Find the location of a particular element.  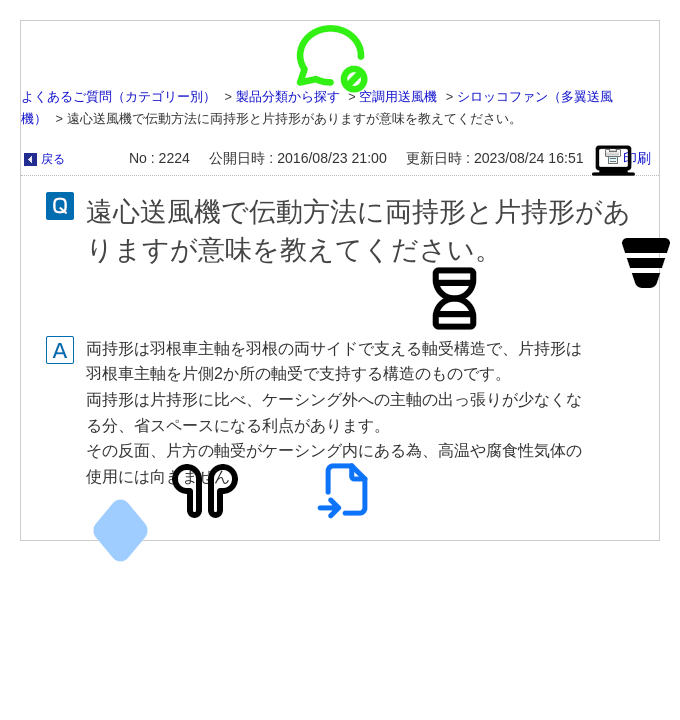

view sales funnel analytics is located at coordinates (646, 263).